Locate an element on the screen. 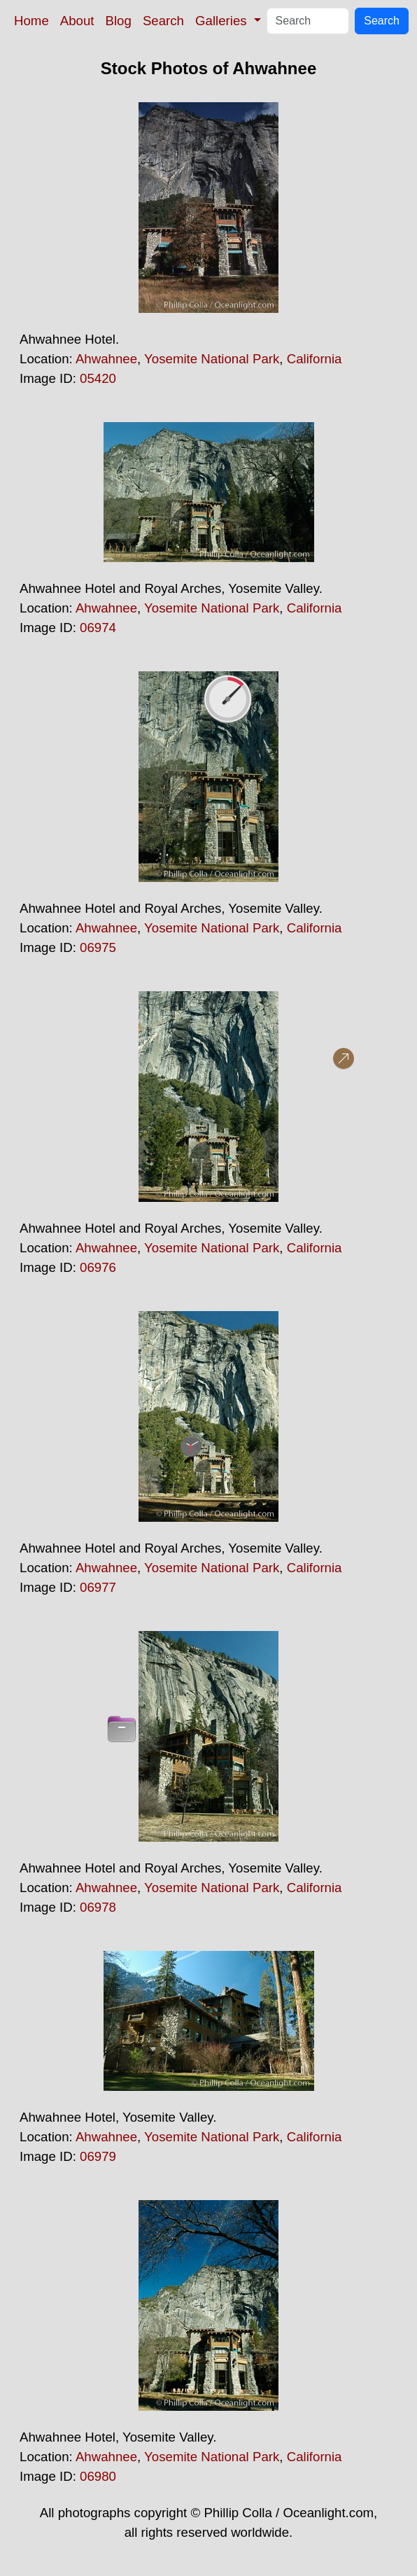  open sysprof system profiler application is located at coordinates (227, 699).